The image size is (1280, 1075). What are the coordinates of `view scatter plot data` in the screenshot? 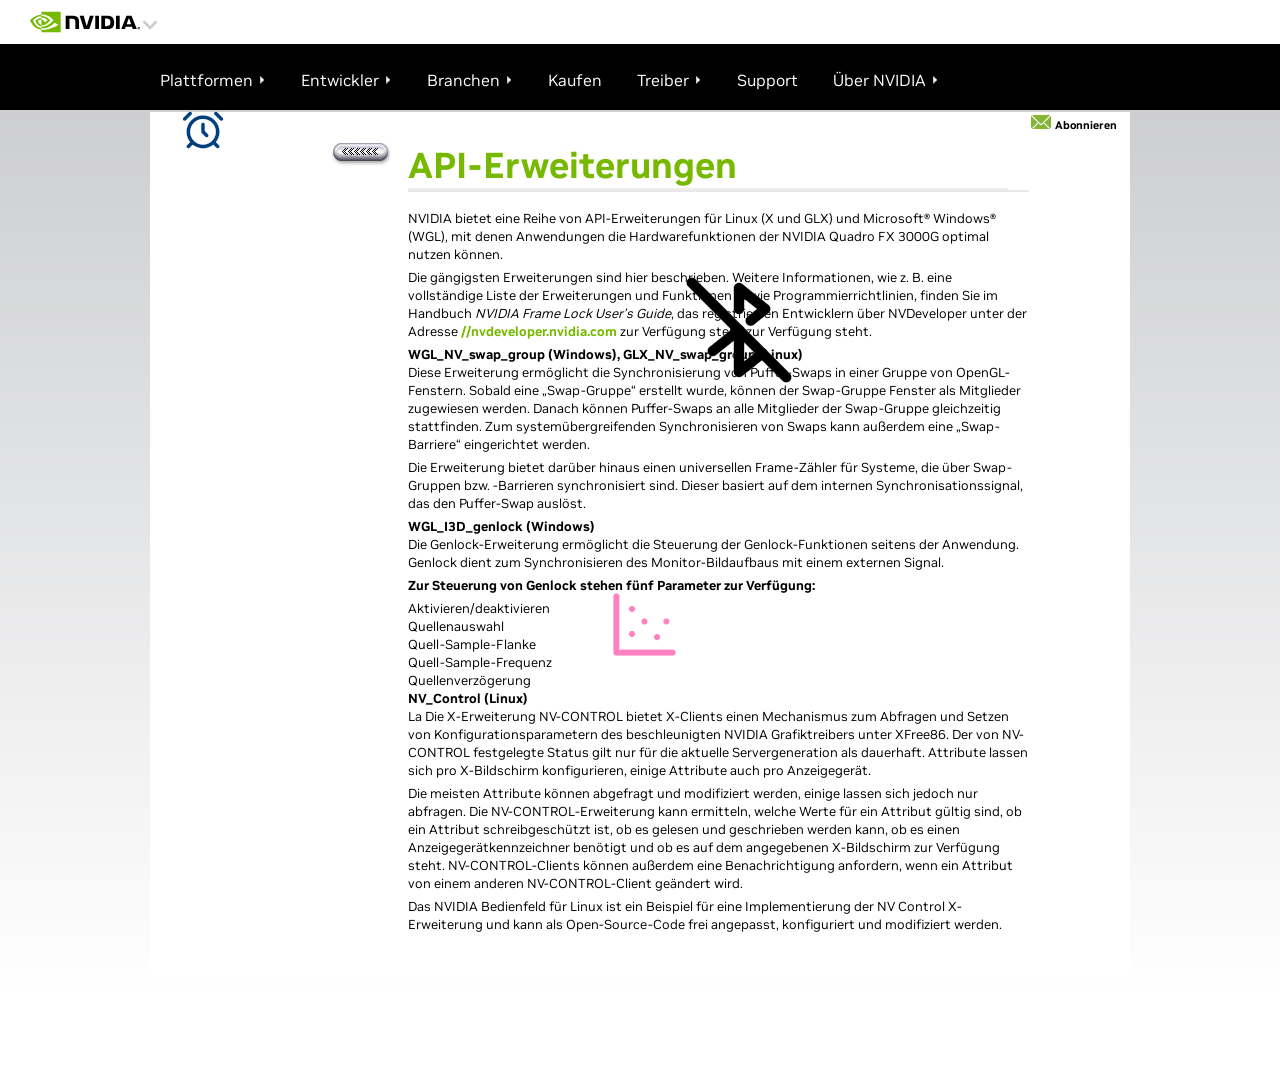 It's located at (644, 624).